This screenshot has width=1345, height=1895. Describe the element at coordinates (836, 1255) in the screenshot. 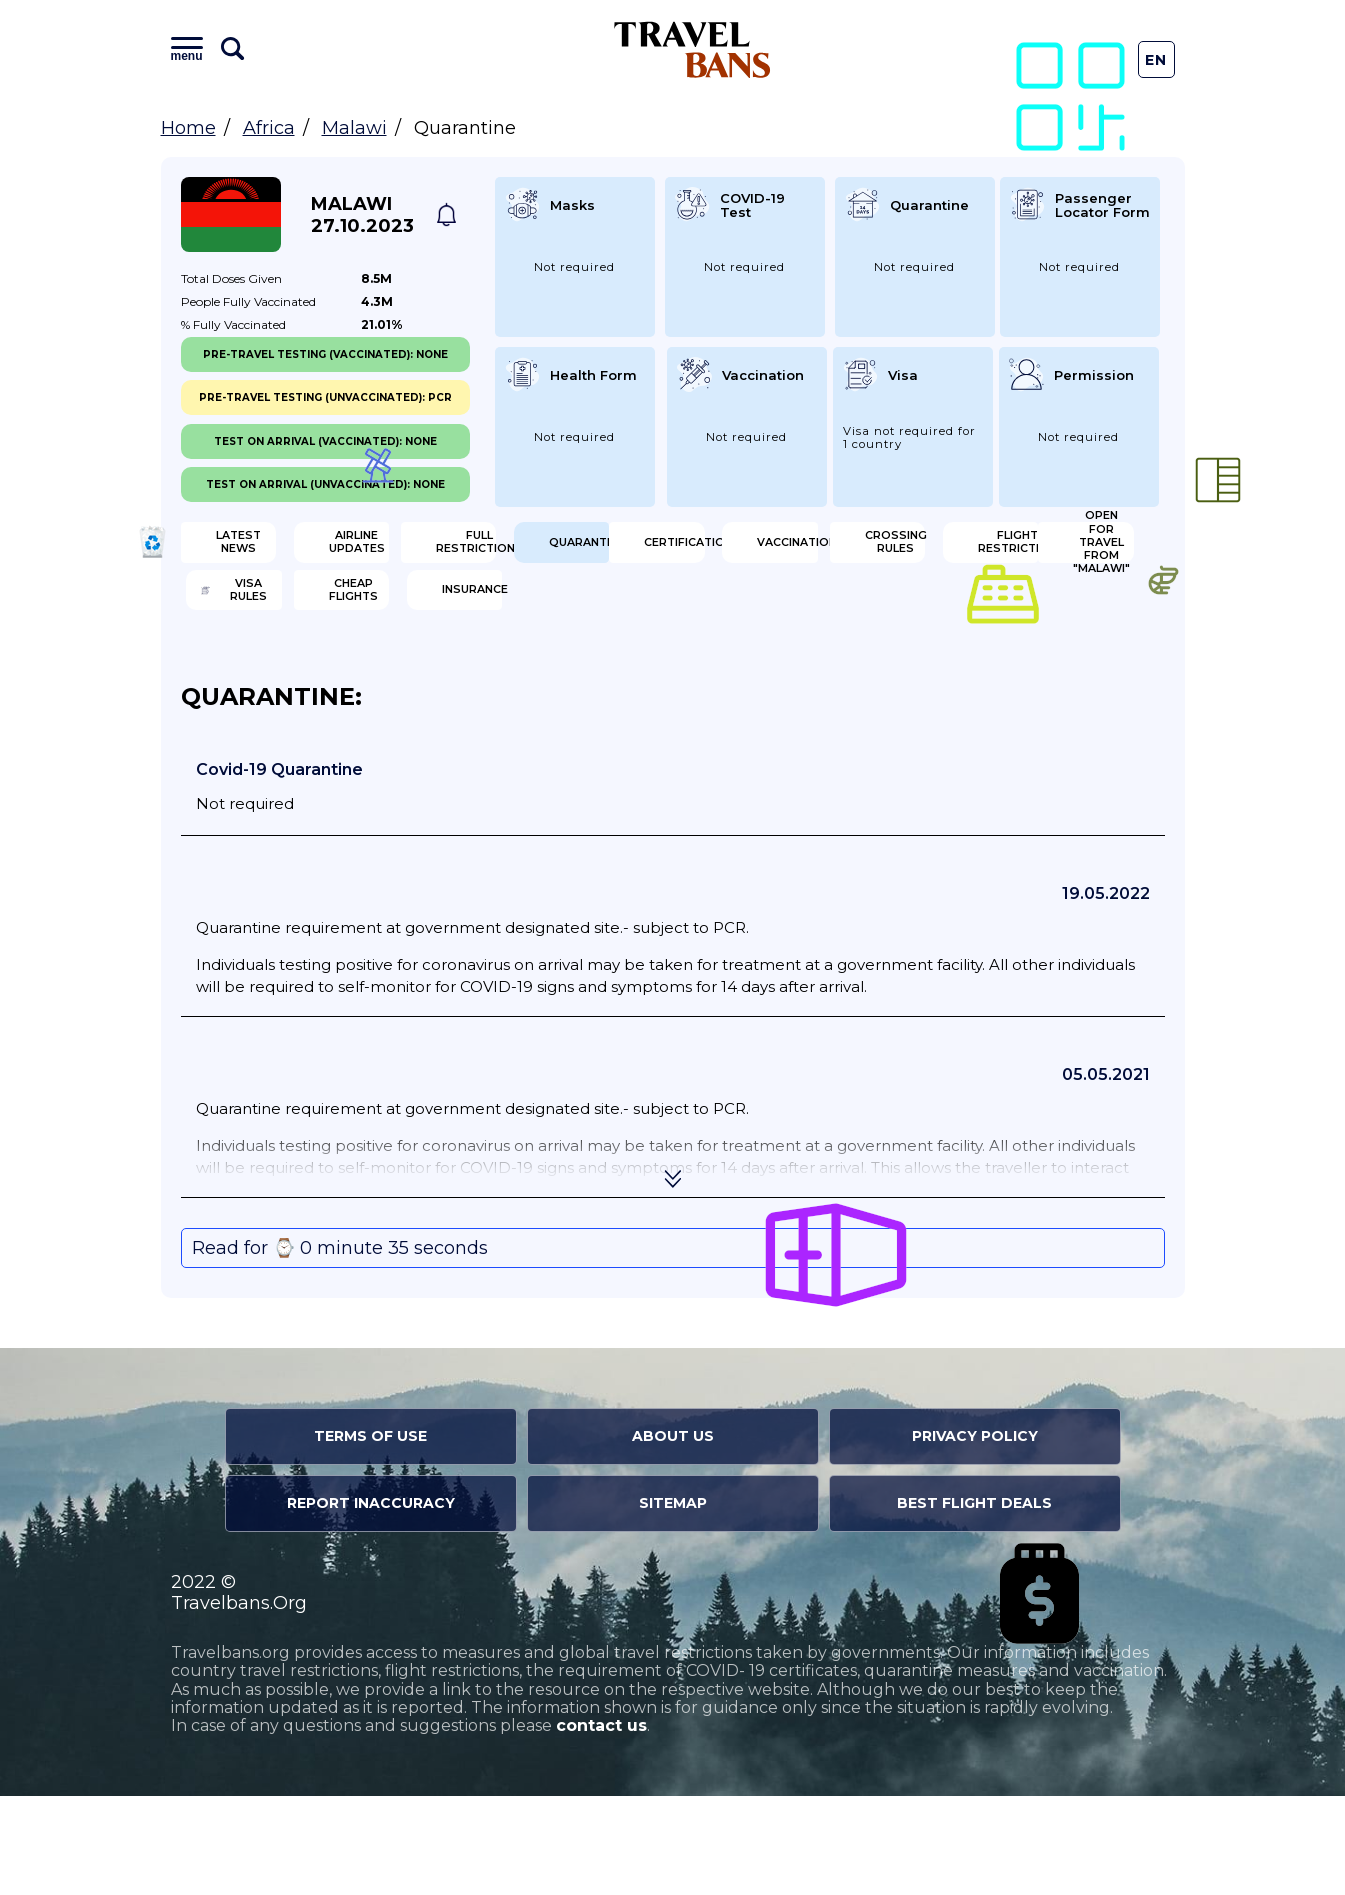

I see `view shipping or freight details` at that location.